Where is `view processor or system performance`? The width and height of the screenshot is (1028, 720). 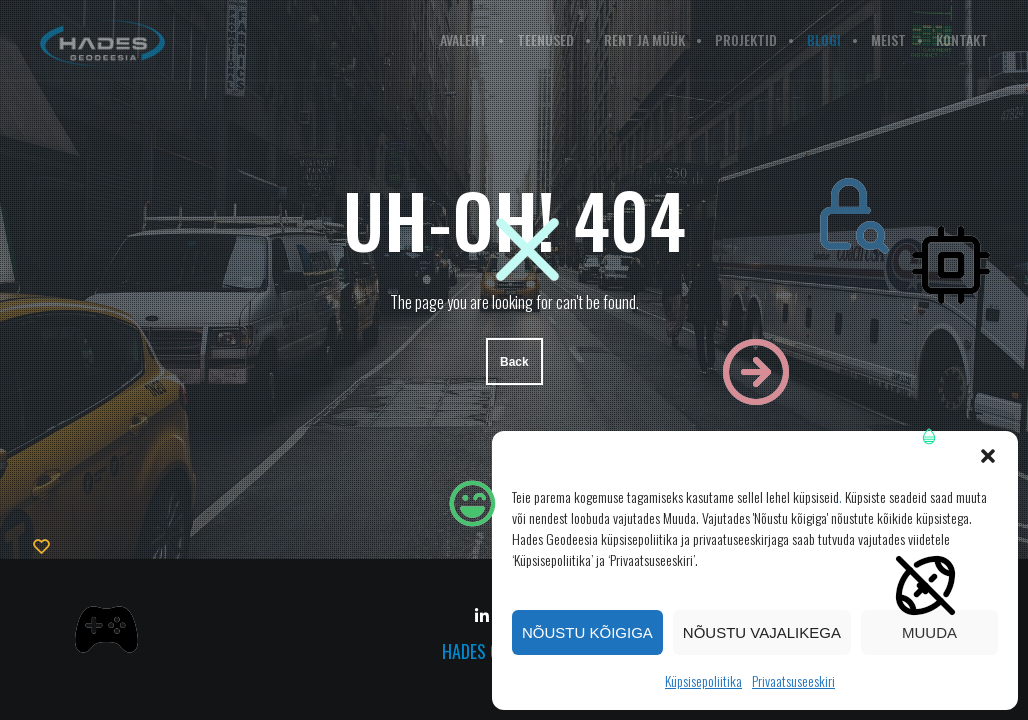 view processor or system performance is located at coordinates (951, 265).